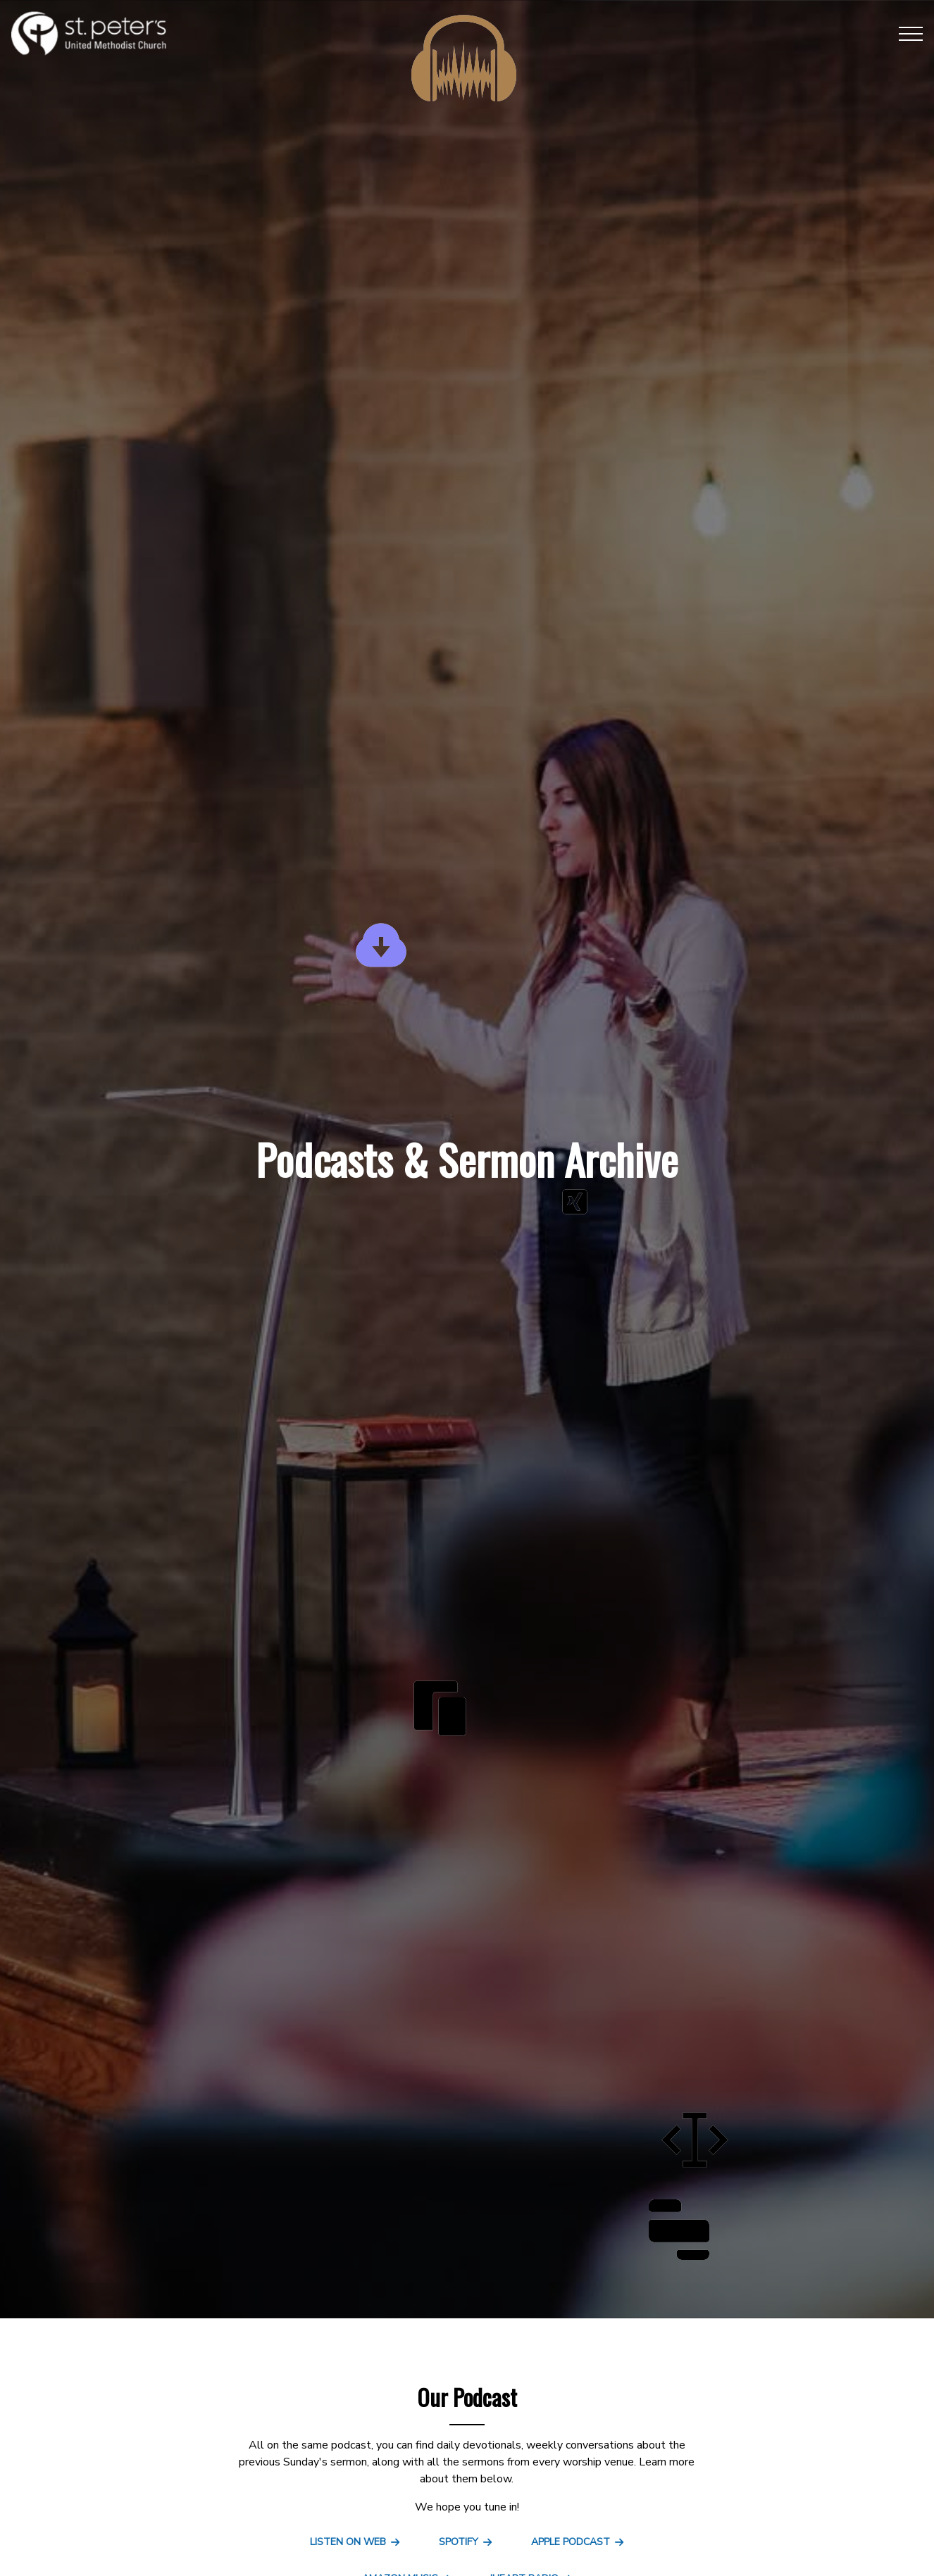 Image resolution: width=934 pixels, height=2576 pixels. Describe the element at coordinates (463, 58) in the screenshot. I see `open audacity audio editor` at that location.